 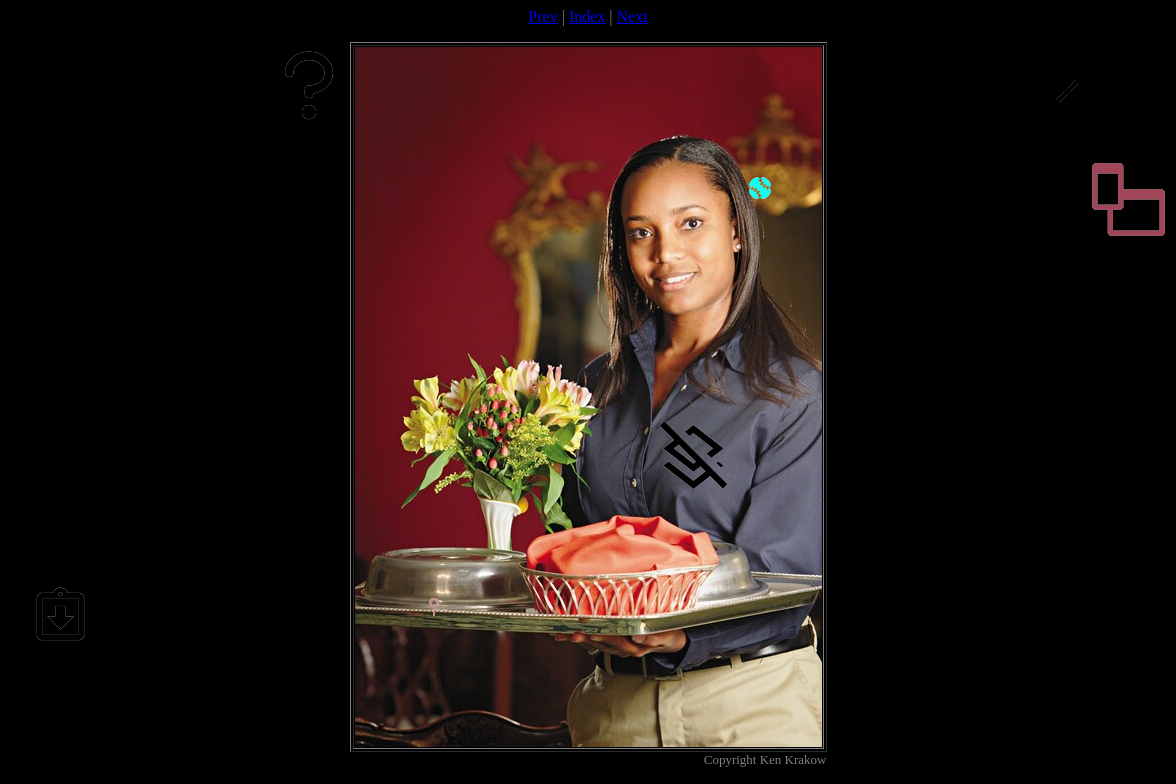 I want to click on access help or support, so click(x=309, y=84).